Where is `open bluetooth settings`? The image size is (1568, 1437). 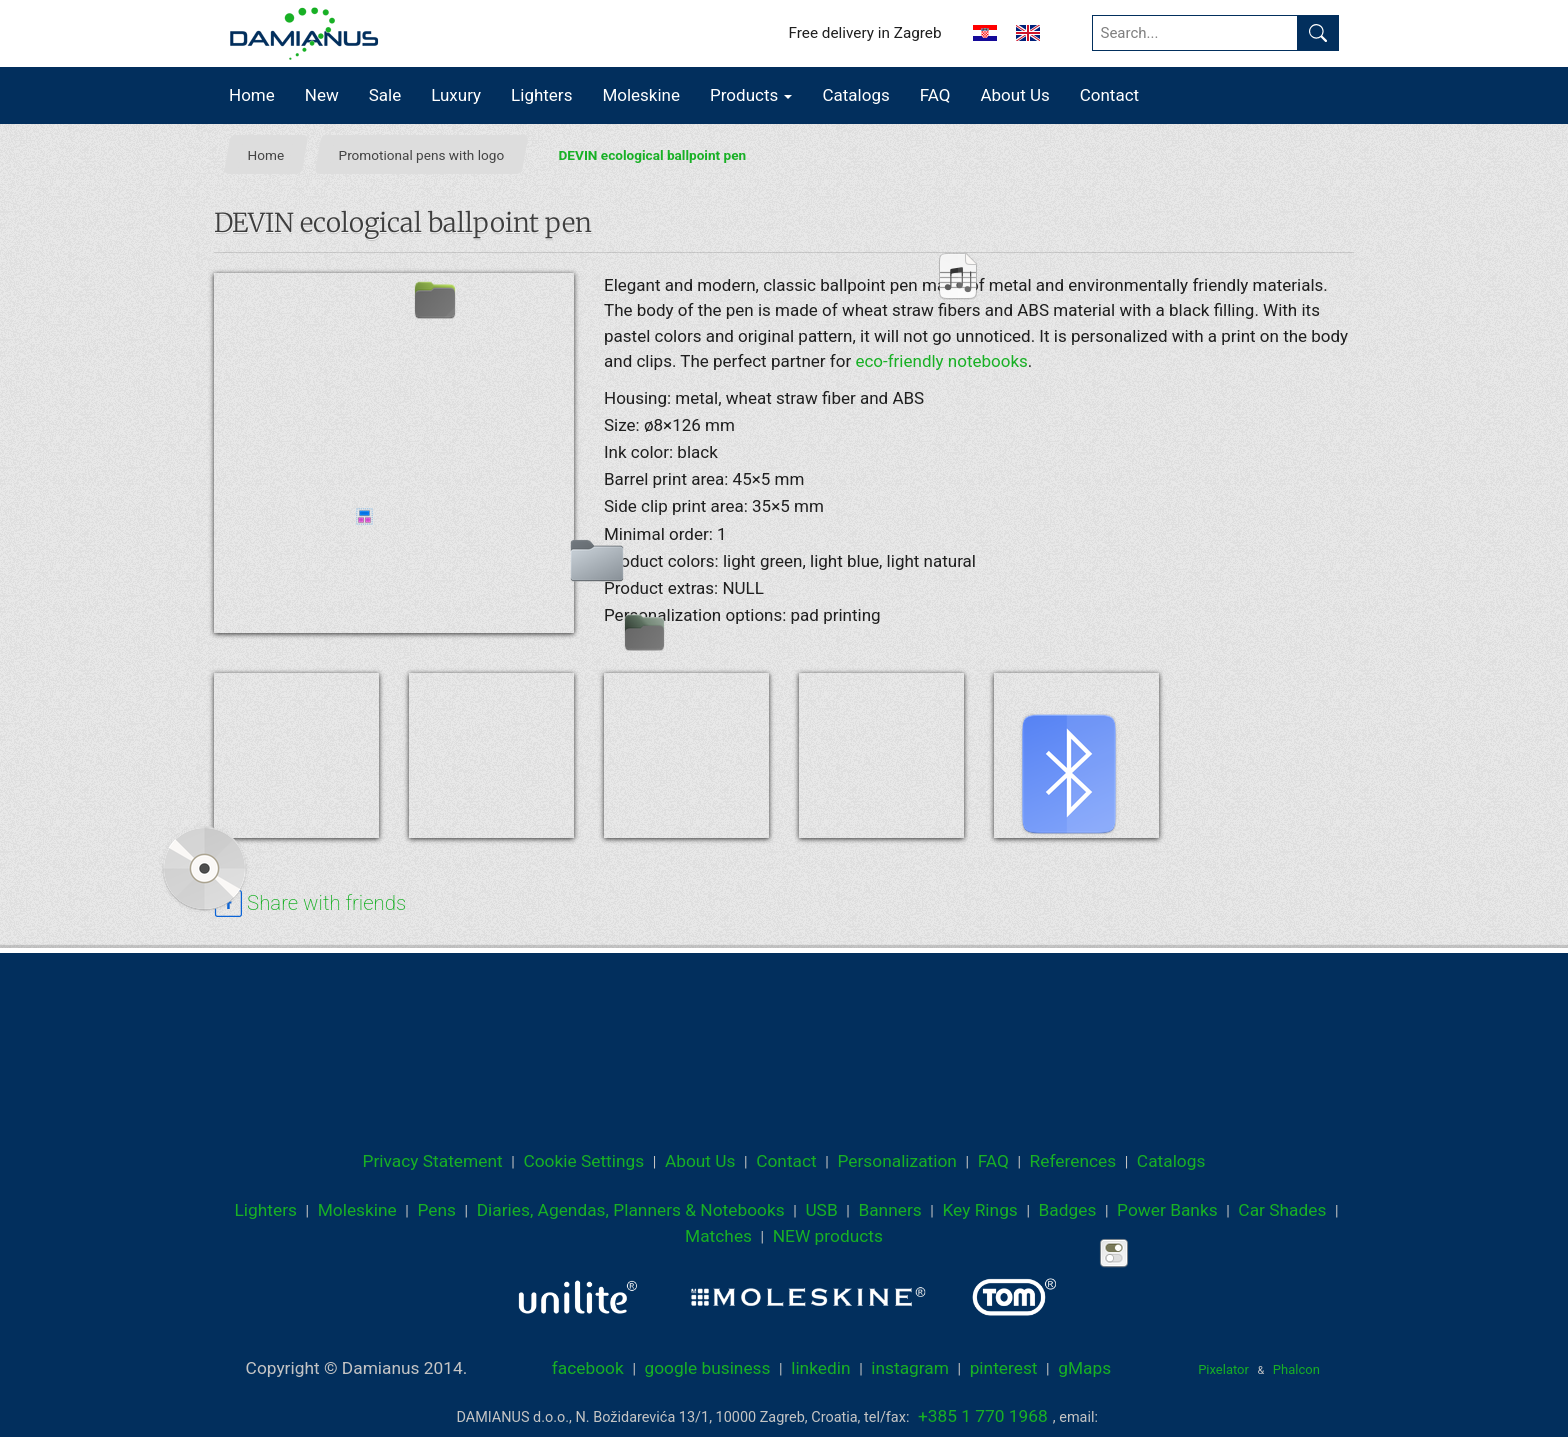 open bluetooth settings is located at coordinates (1069, 774).